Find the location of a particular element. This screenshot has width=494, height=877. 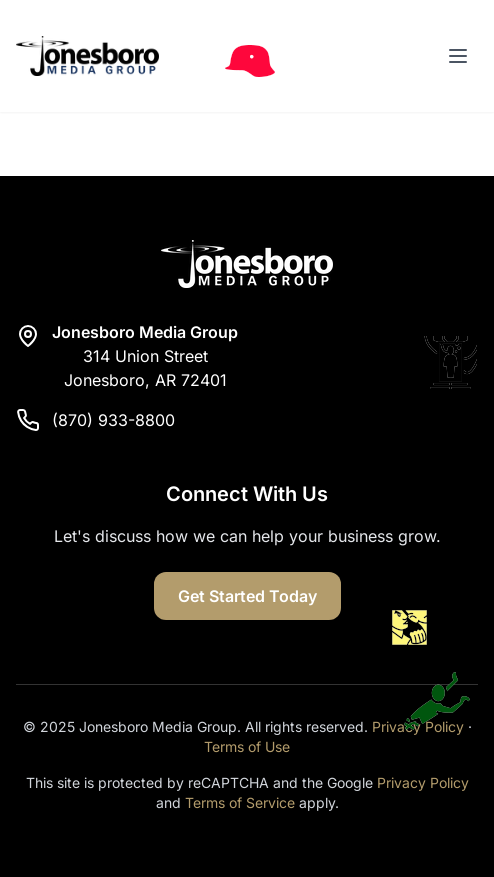

enter cryogenic sleep or stasis mode is located at coordinates (450, 362).